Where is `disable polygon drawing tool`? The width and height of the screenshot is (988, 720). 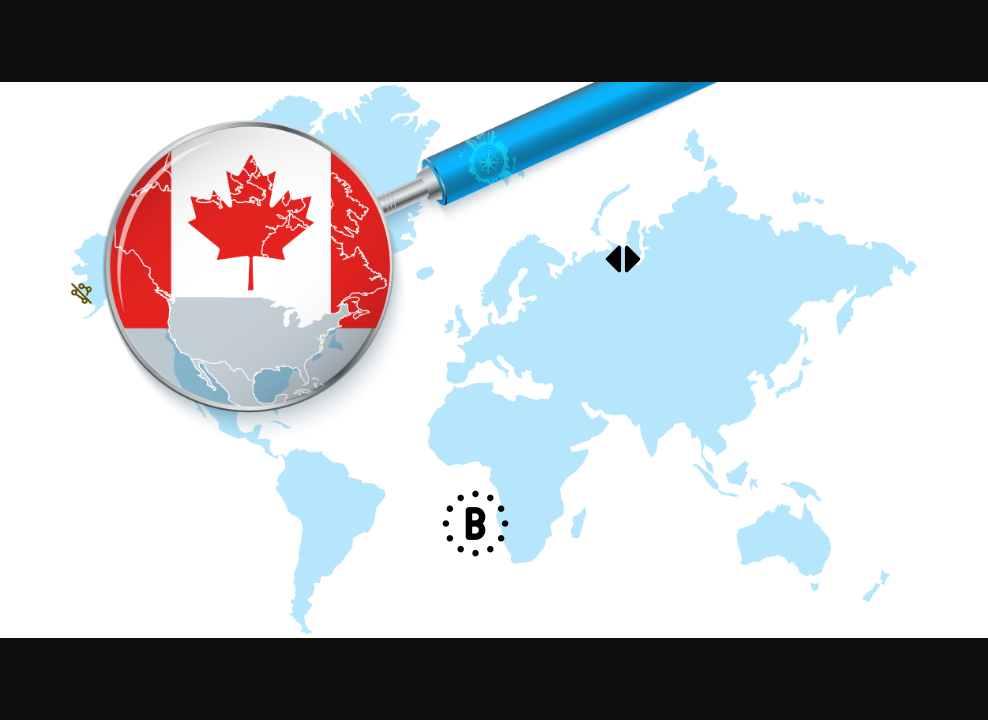 disable polygon drawing tool is located at coordinates (81, 293).